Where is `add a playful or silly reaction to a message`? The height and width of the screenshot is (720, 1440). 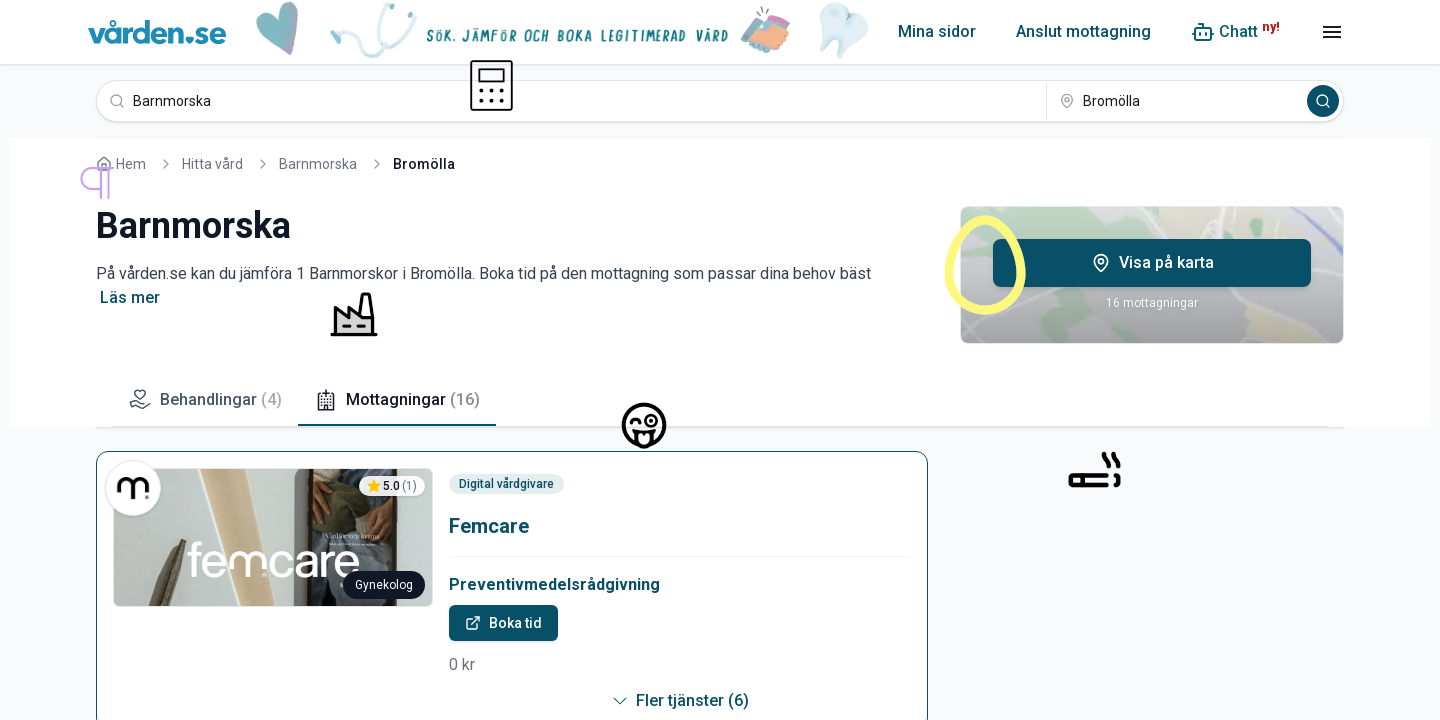 add a playful or silly reaction to a message is located at coordinates (644, 425).